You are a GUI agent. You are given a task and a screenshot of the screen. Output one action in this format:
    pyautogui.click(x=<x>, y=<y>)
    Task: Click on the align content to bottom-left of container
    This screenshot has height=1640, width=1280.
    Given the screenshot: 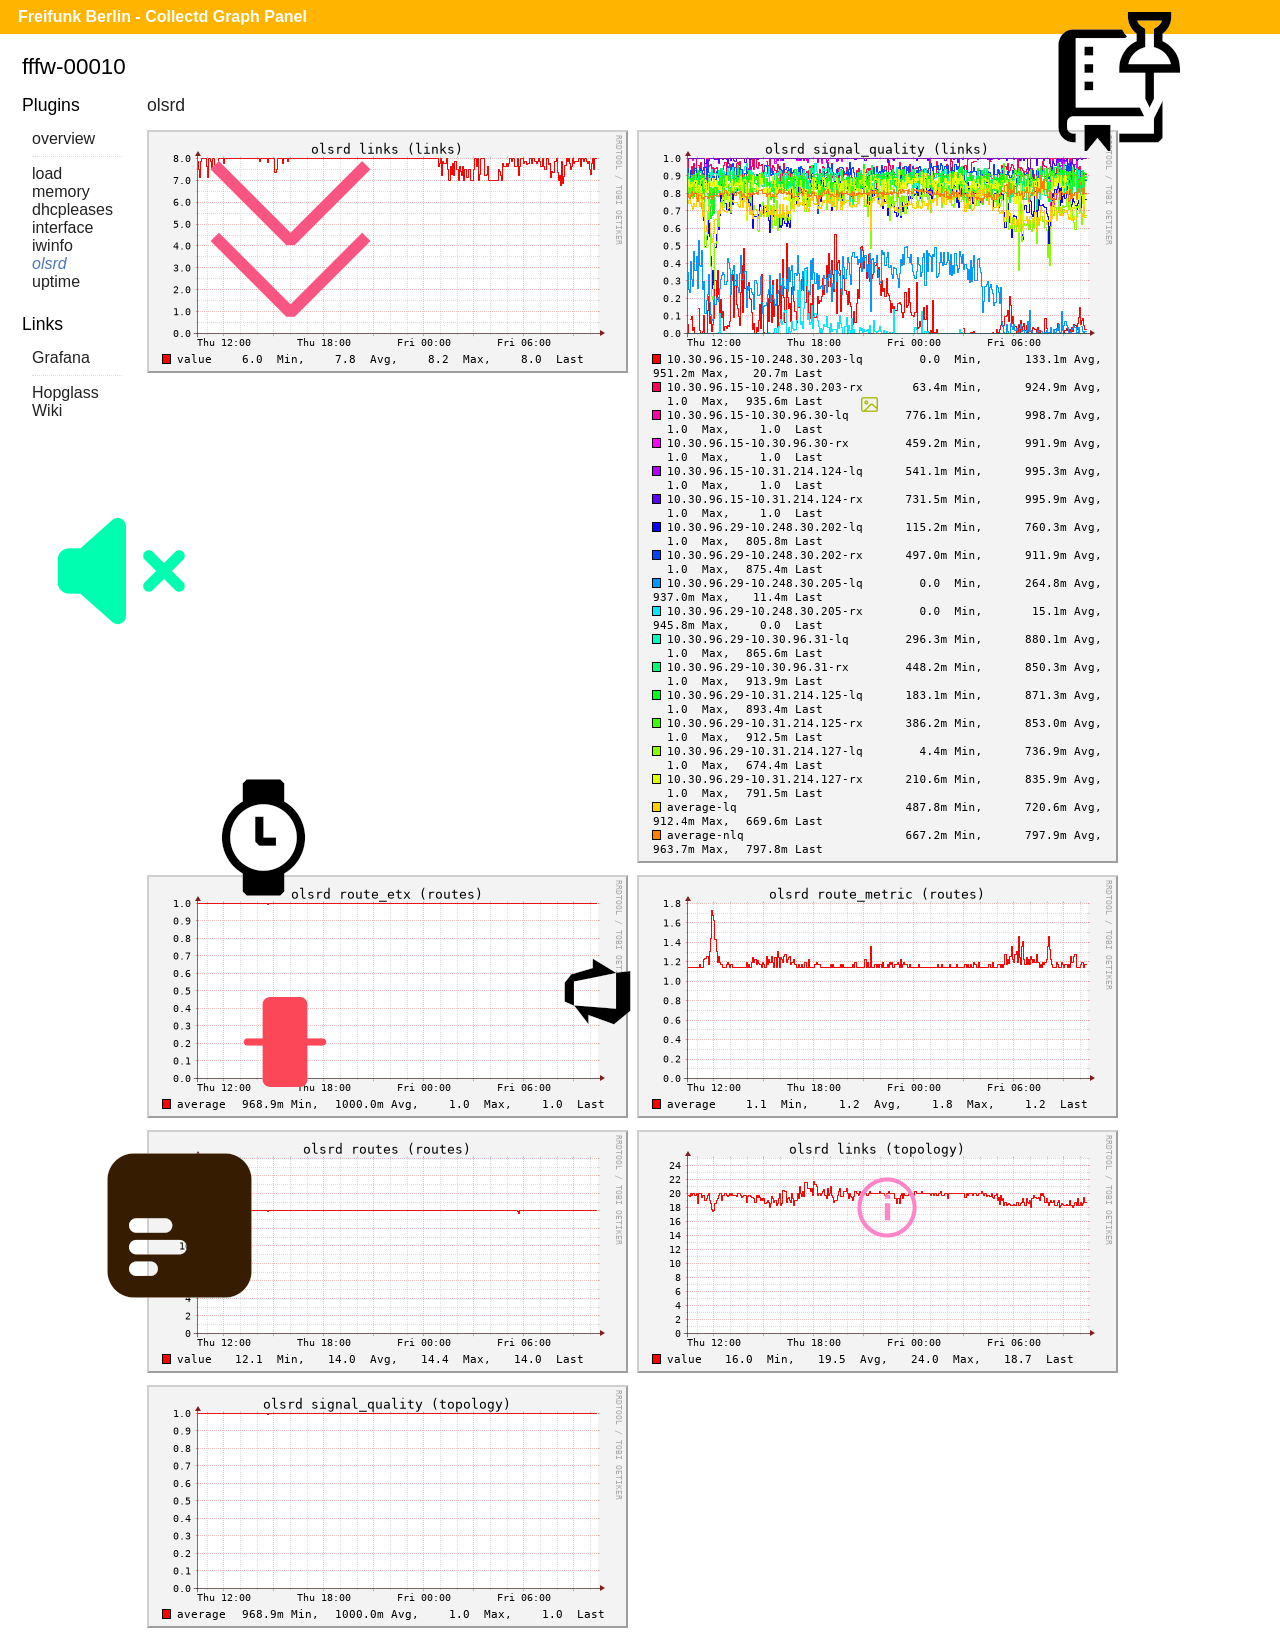 What is the action you would take?
    pyautogui.click(x=179, y=1225)
    